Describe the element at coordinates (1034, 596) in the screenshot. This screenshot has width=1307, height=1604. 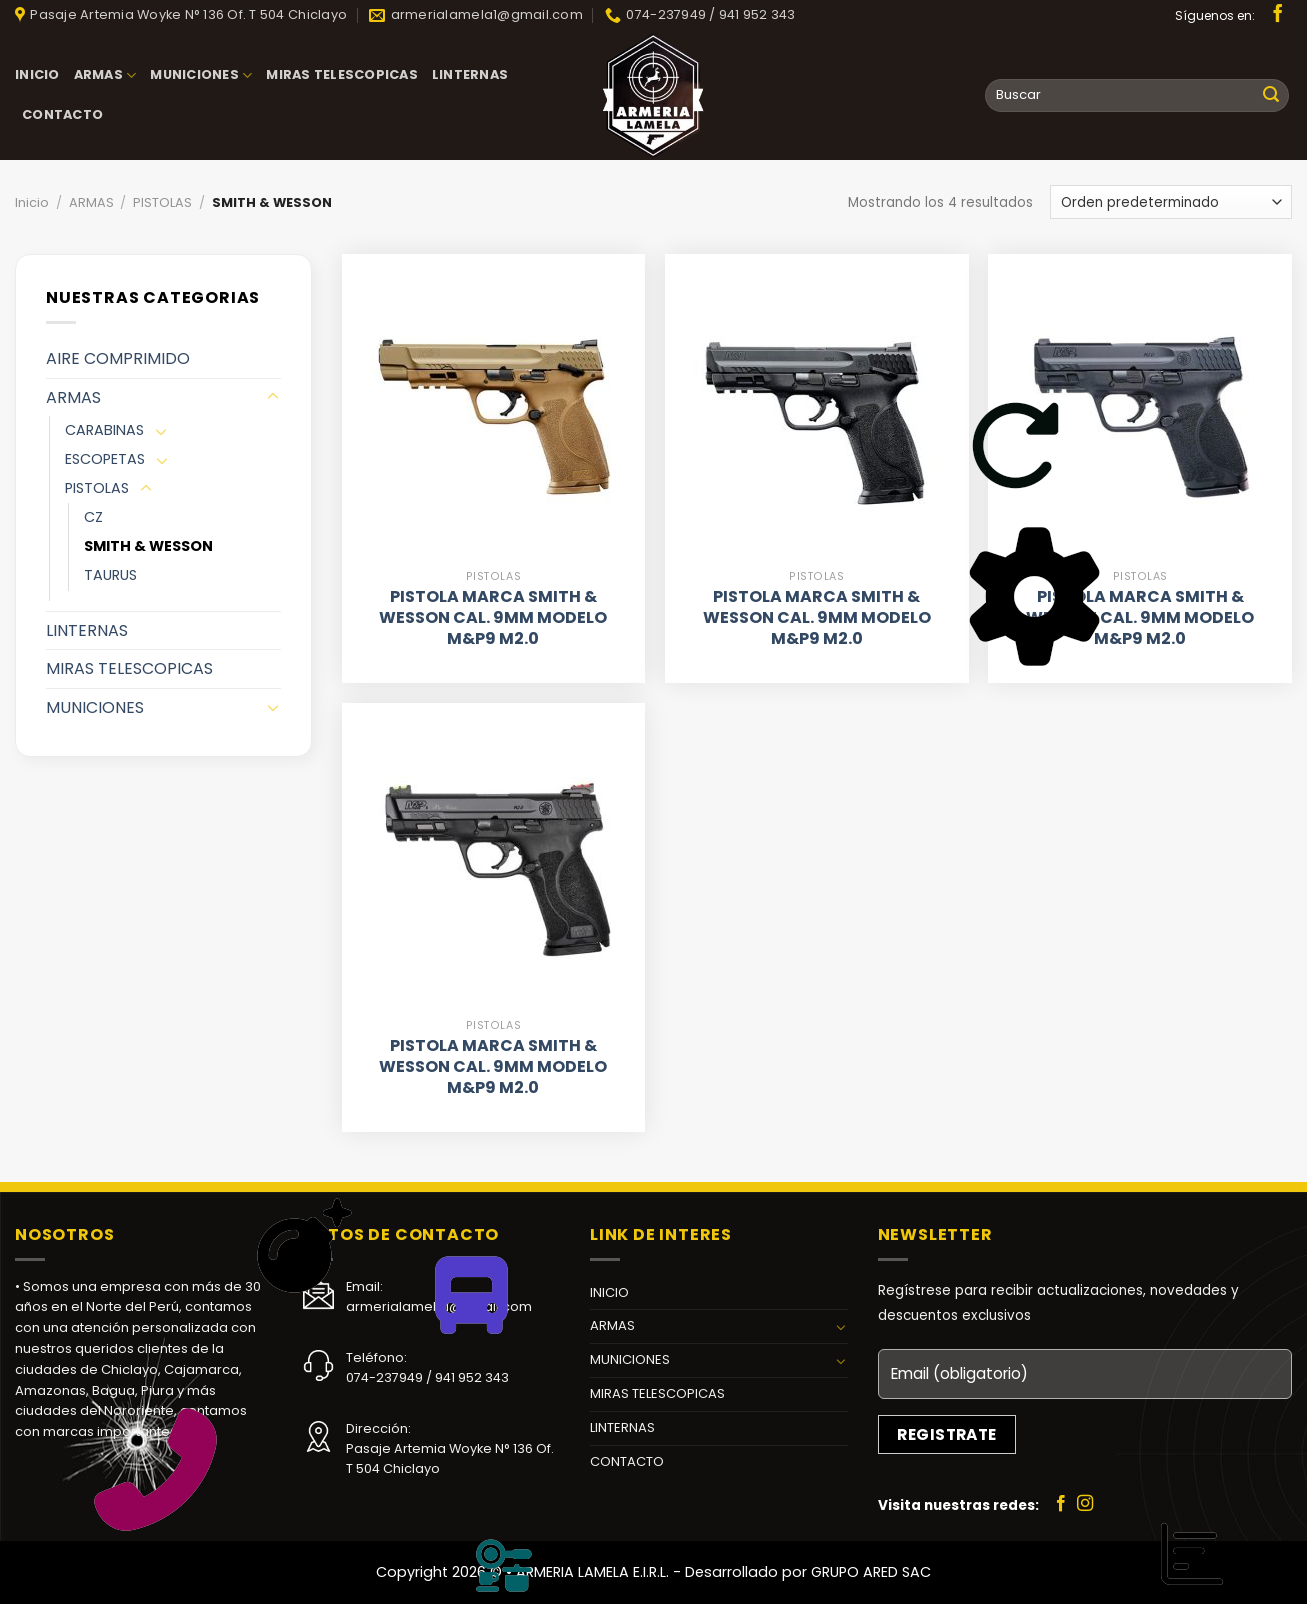
I see `access settings or preferences` at that location.